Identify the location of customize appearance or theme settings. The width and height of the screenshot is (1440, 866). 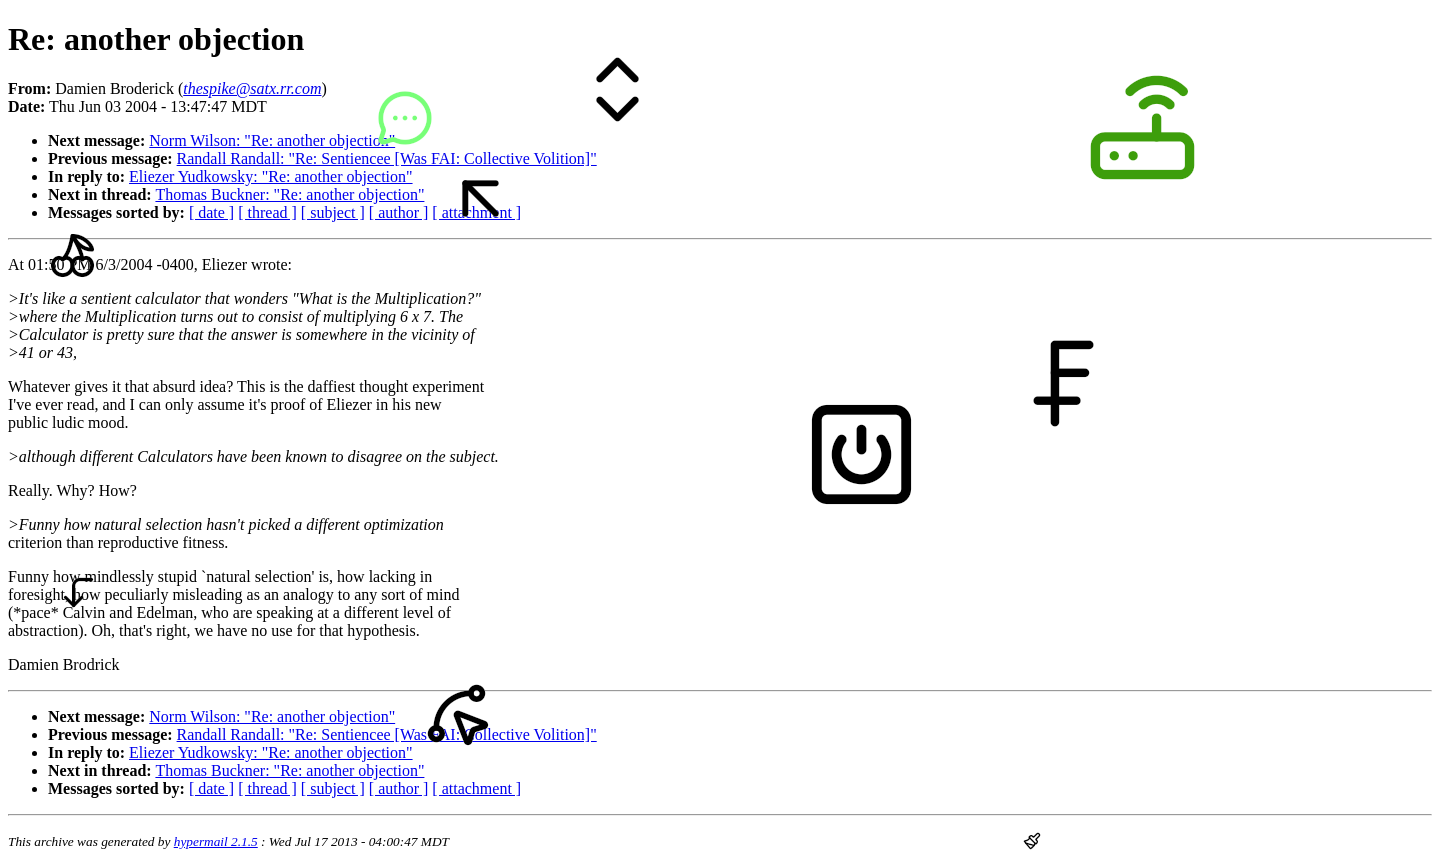
(1032, 841).